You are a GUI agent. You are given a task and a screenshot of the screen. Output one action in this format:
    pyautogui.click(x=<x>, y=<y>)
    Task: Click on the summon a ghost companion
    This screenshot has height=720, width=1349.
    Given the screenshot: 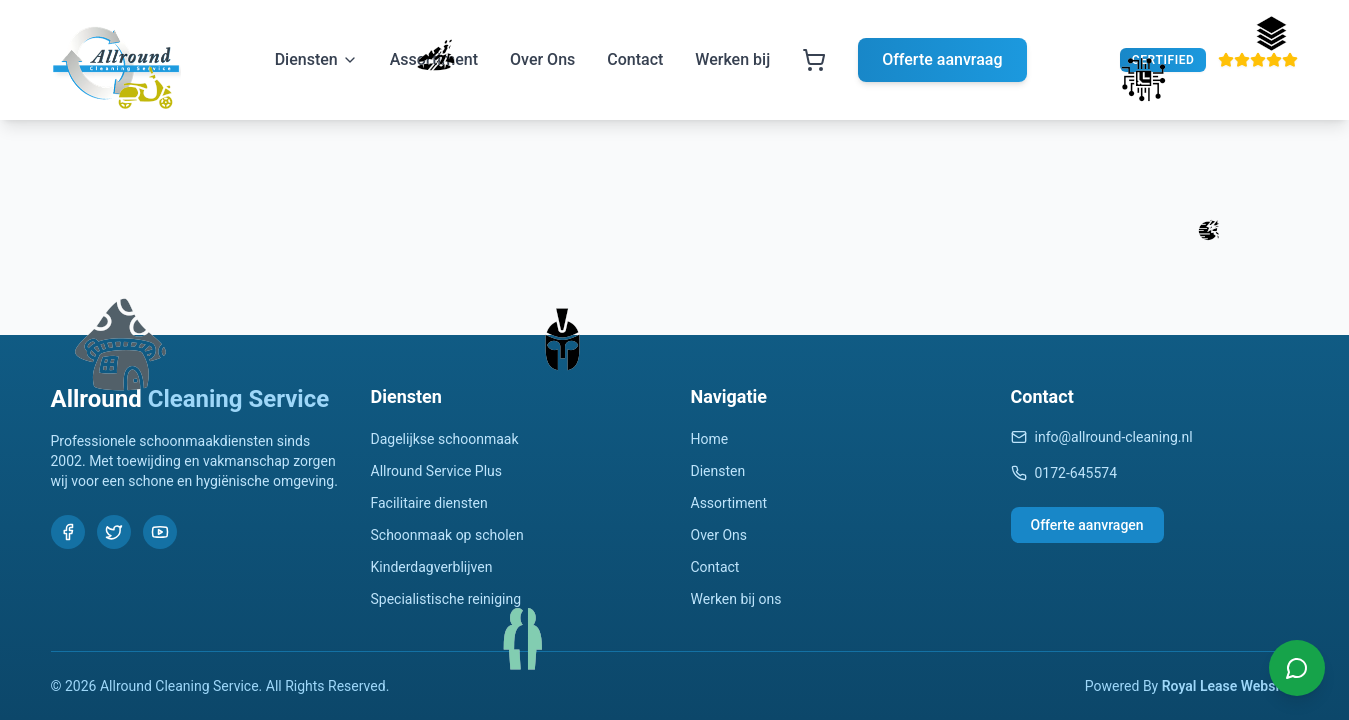 What is the action you would take?
    pyautogui.click(x=523, y=638)
    